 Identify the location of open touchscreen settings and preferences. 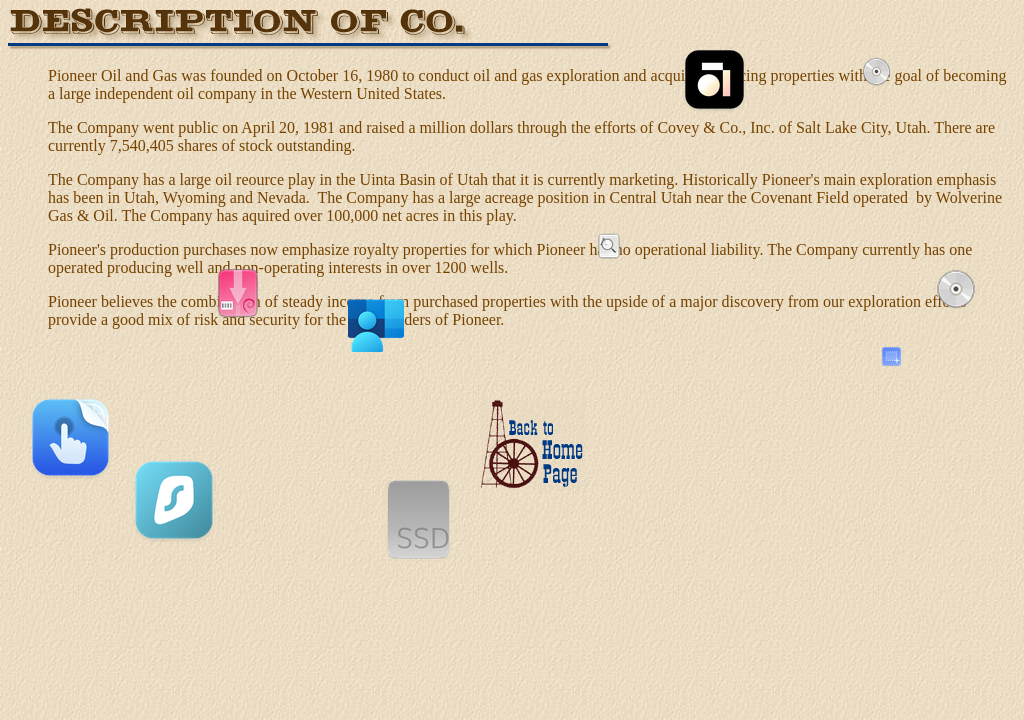
(70, 437).